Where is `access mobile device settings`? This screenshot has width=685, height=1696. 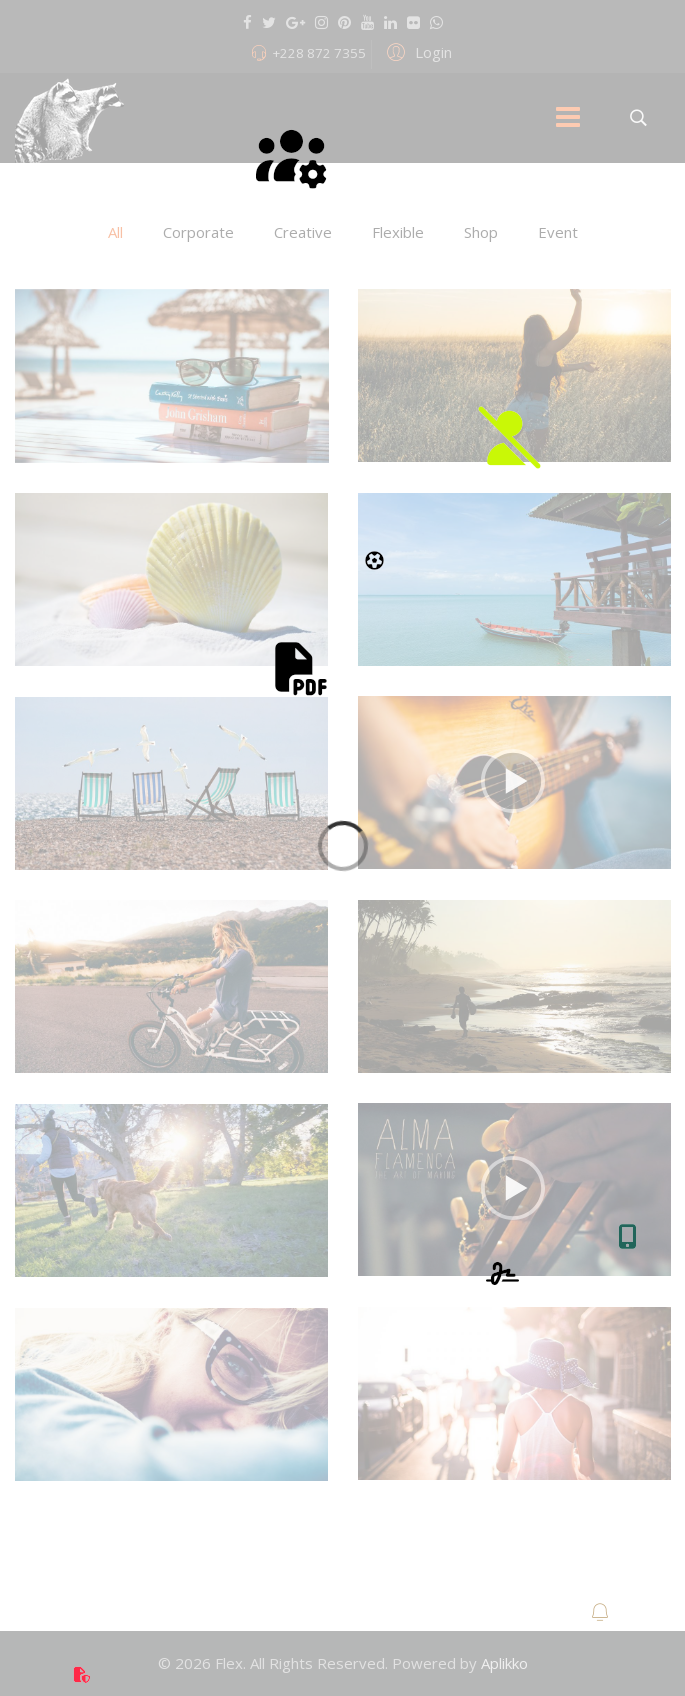 access mobile device settings is located at coordinates (627, 1236).